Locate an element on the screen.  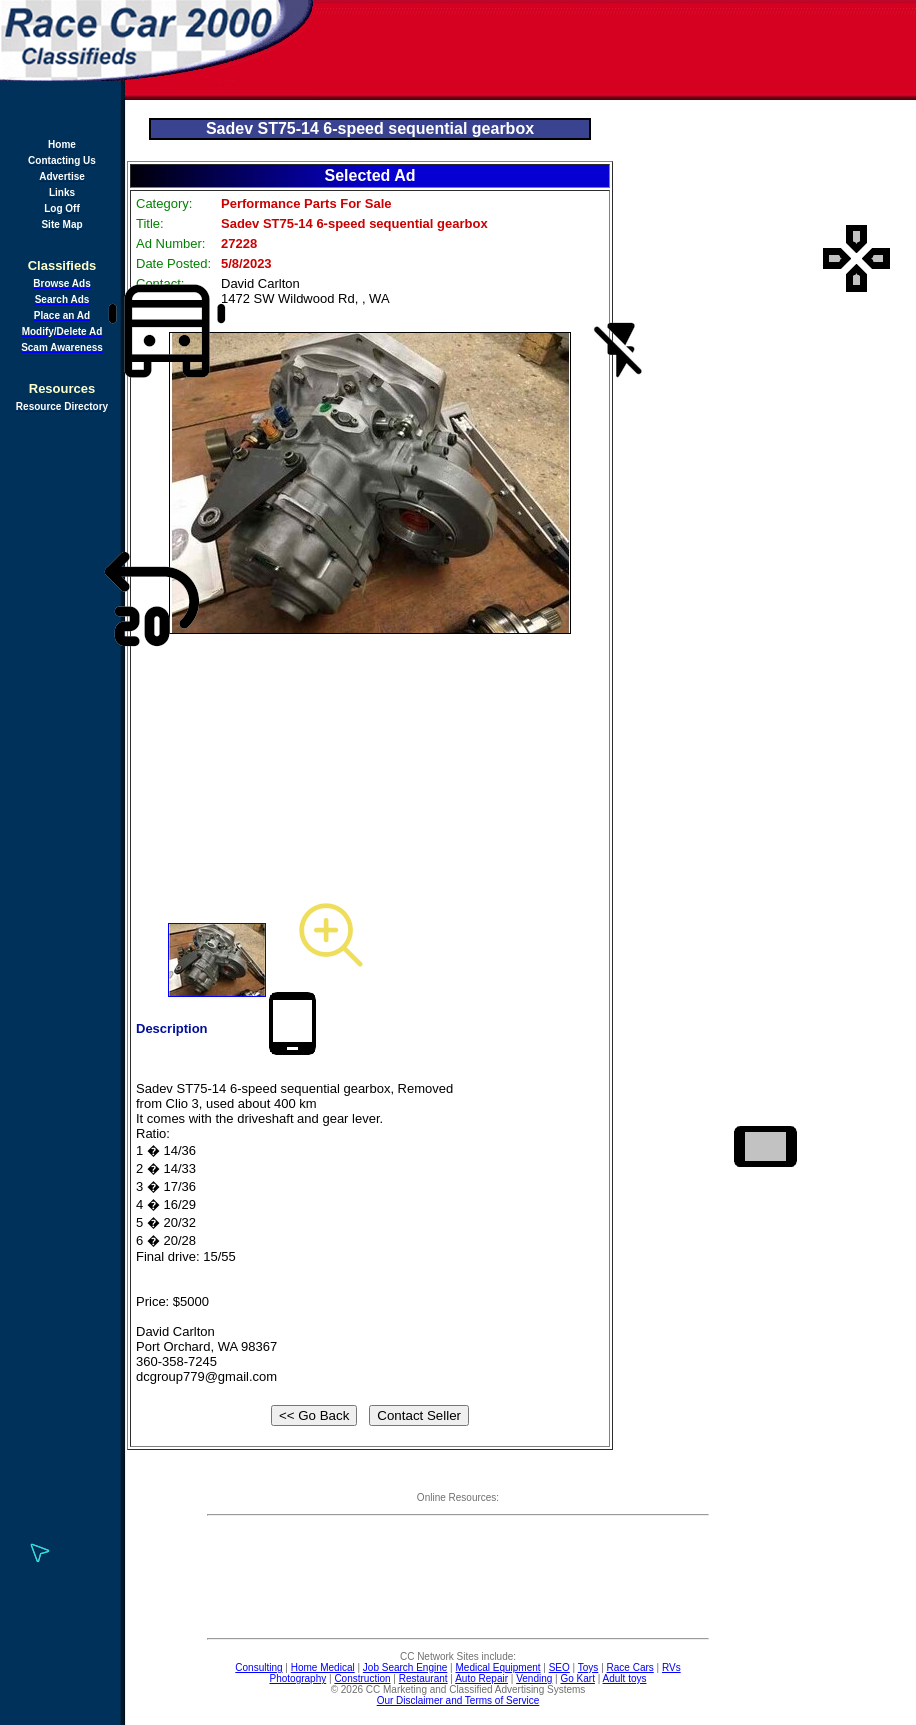
zoom in on content is located at coordinates (331, 935).